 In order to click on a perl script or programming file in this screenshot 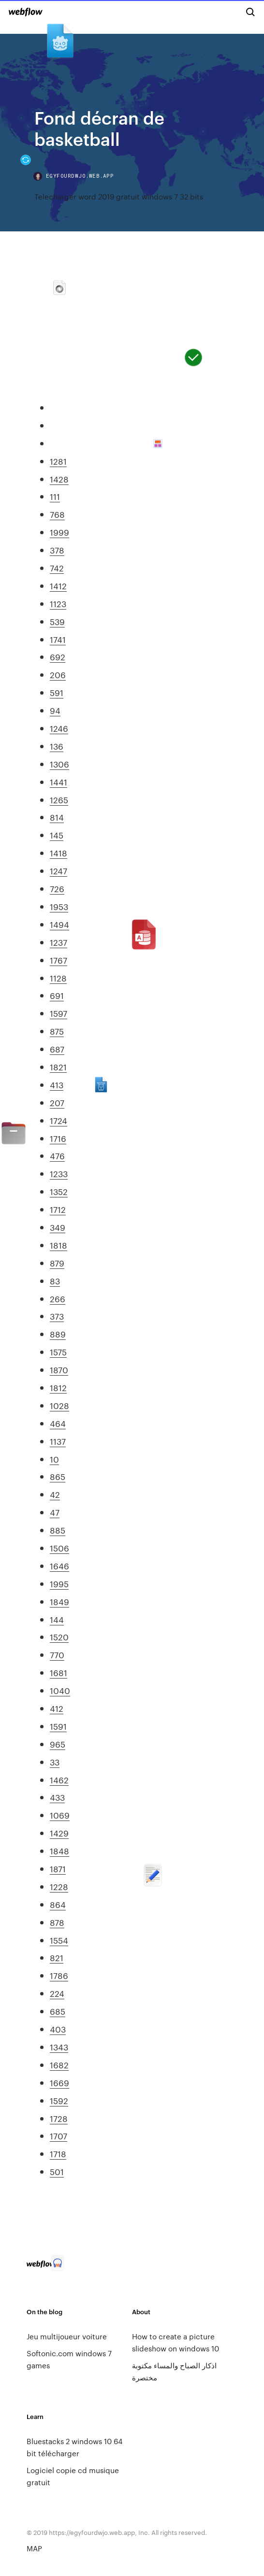, I will do `click(101, 1085)`.